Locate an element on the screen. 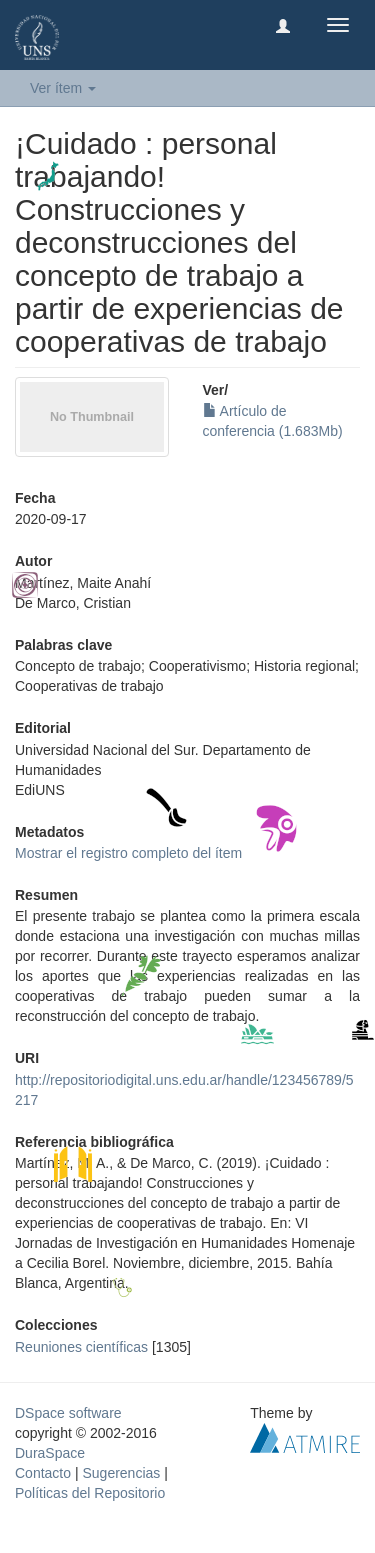 The image size is (375, 1553). select japan as your region or country is located at coordinates (48, 176).